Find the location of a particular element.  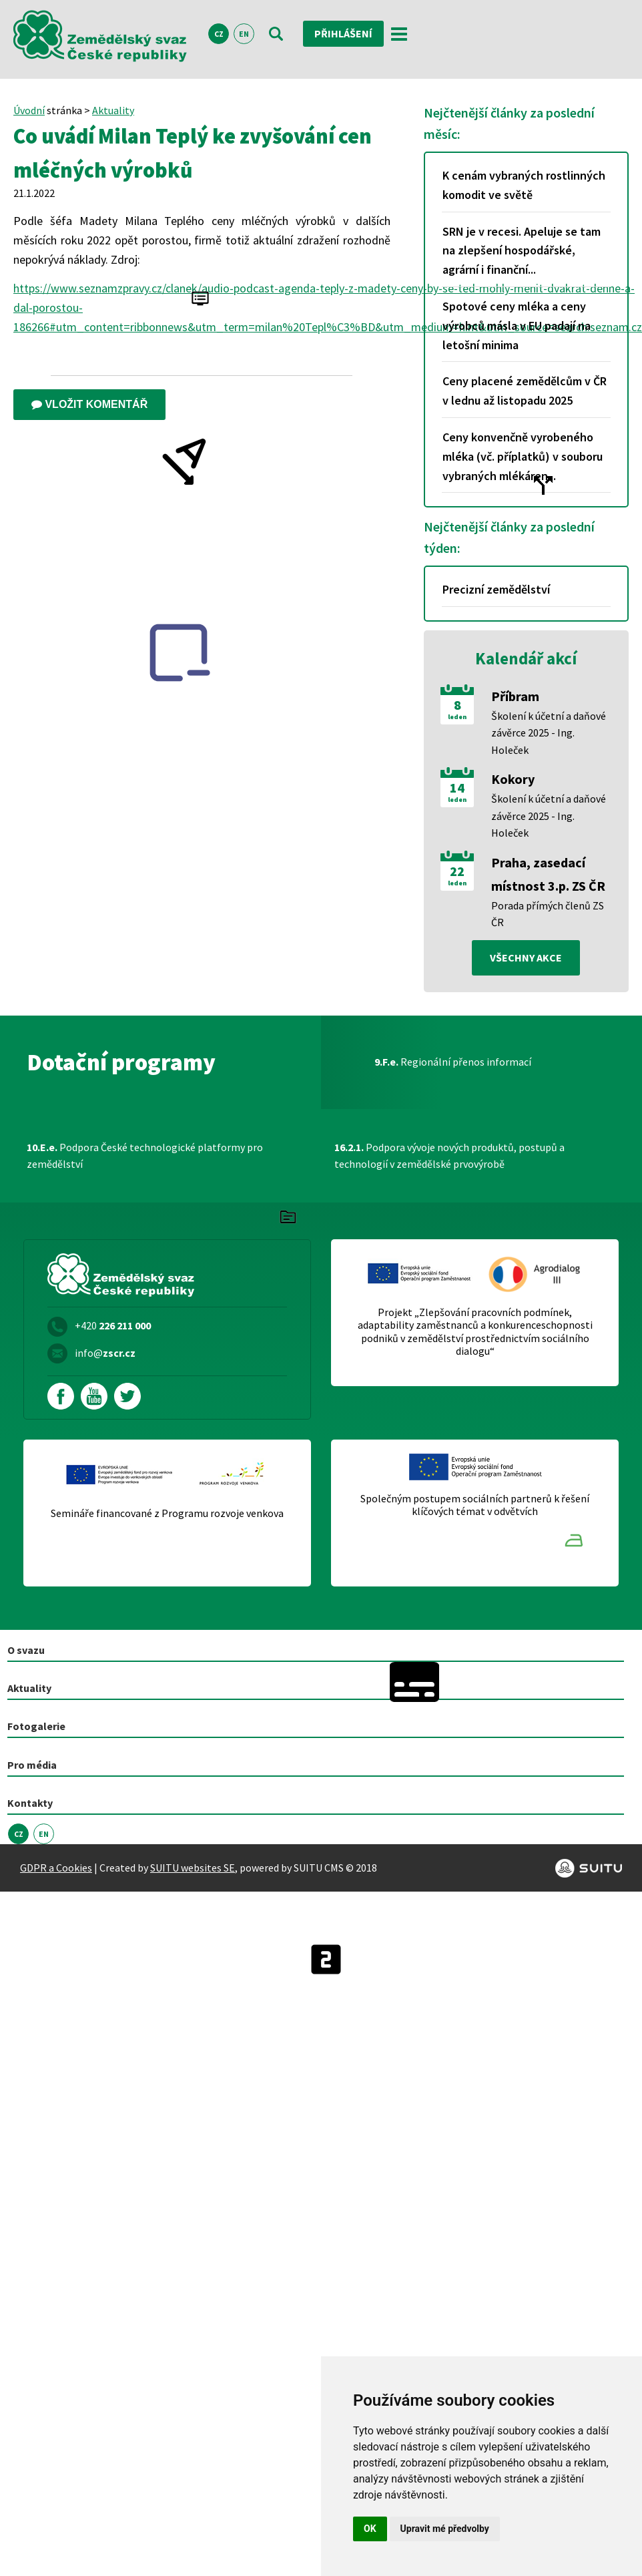

enable subtitles or closed captions is located at coordinates (414, 1682).